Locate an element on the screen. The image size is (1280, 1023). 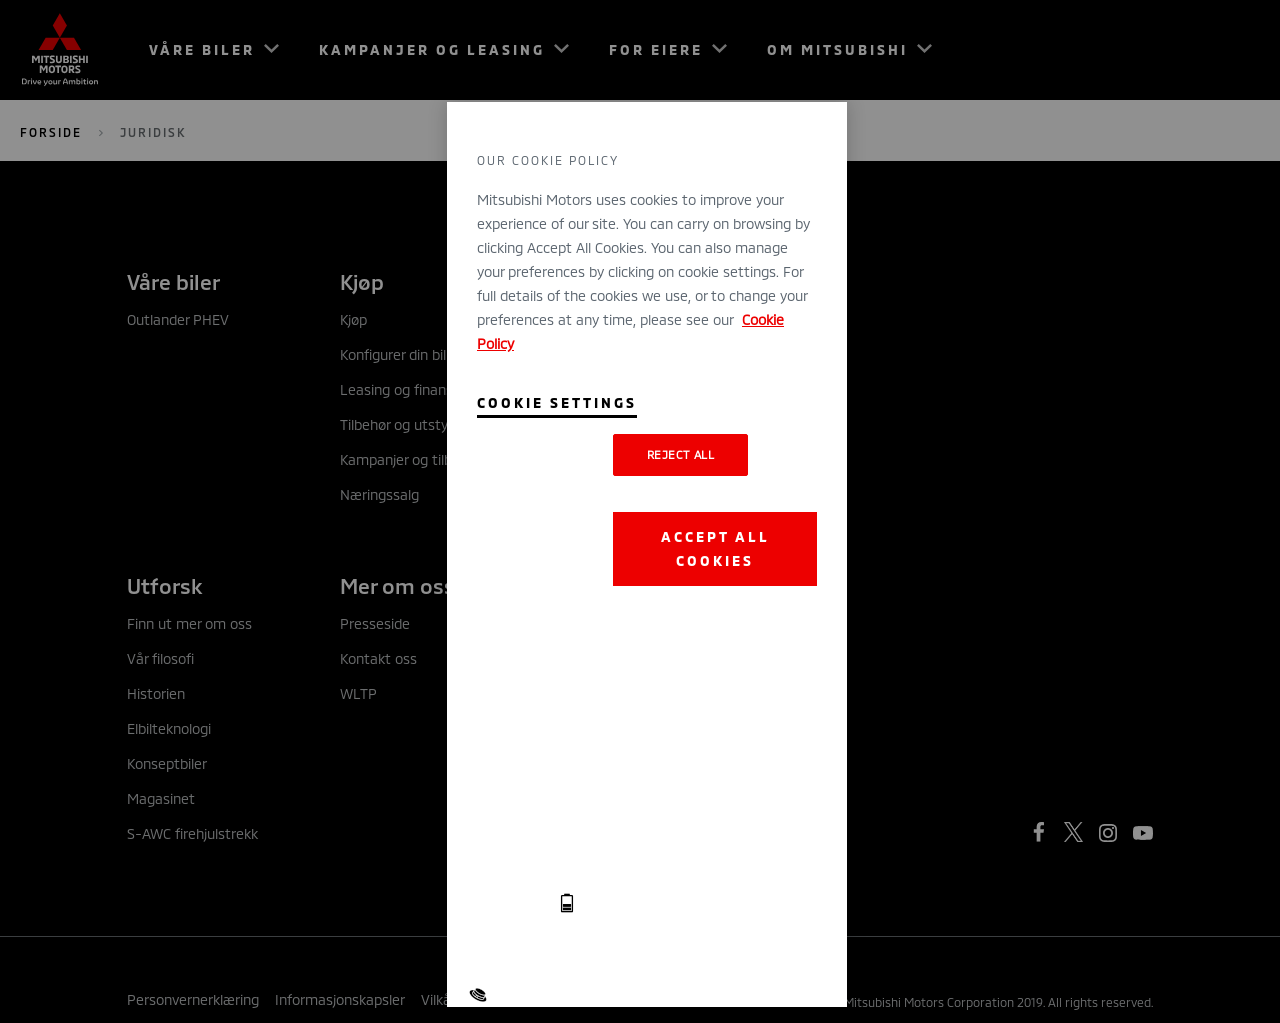
indicates battery at 50% charge is located at coordinates (567, 903).